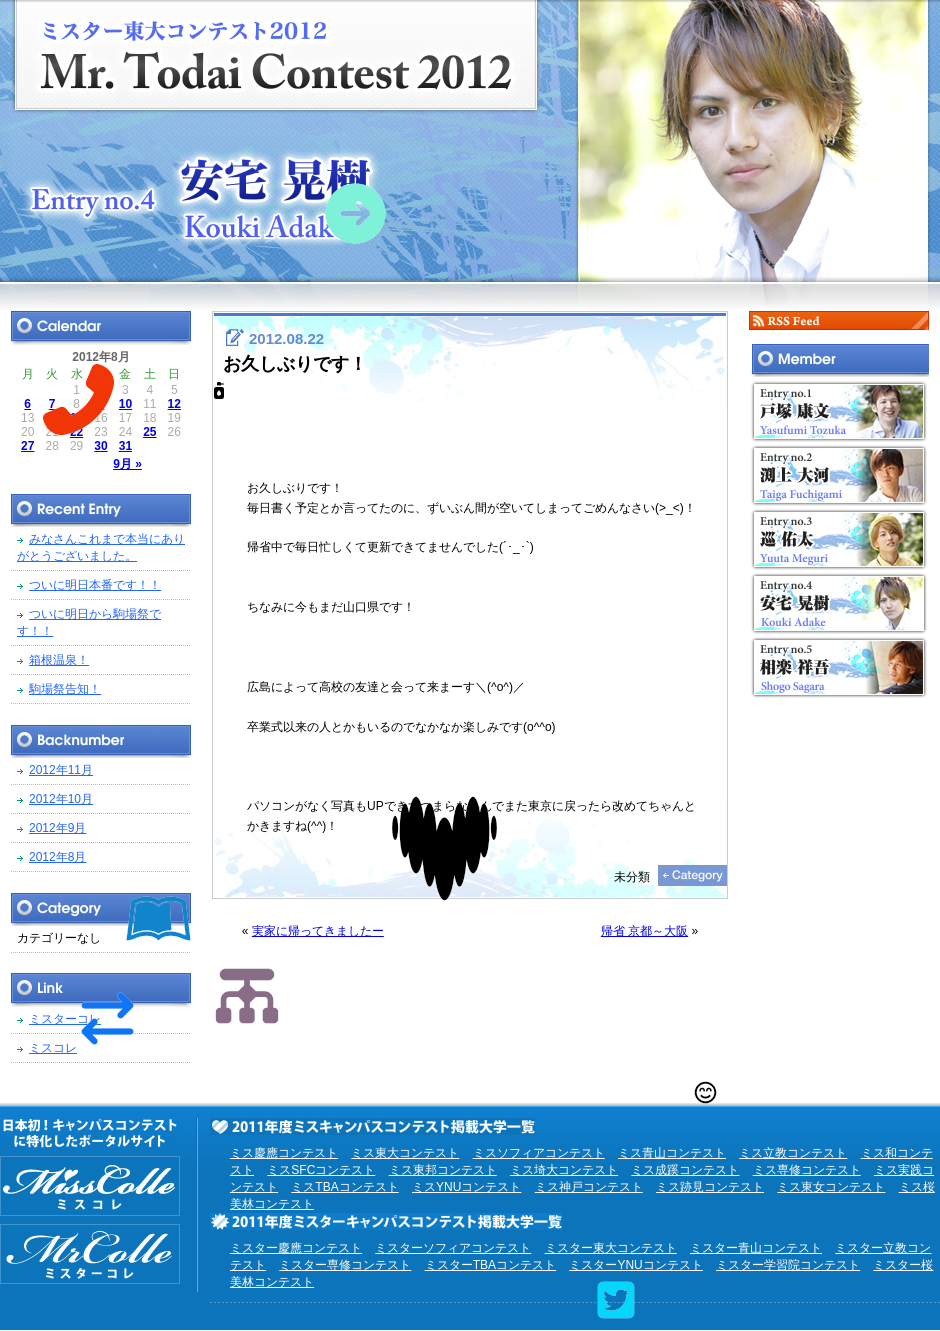 The width and height of the screenshot is (940, 1331). Describe the element at coordinates (158, 918) in the screenshot. I see `leanpub publishing platform logo` at that location.